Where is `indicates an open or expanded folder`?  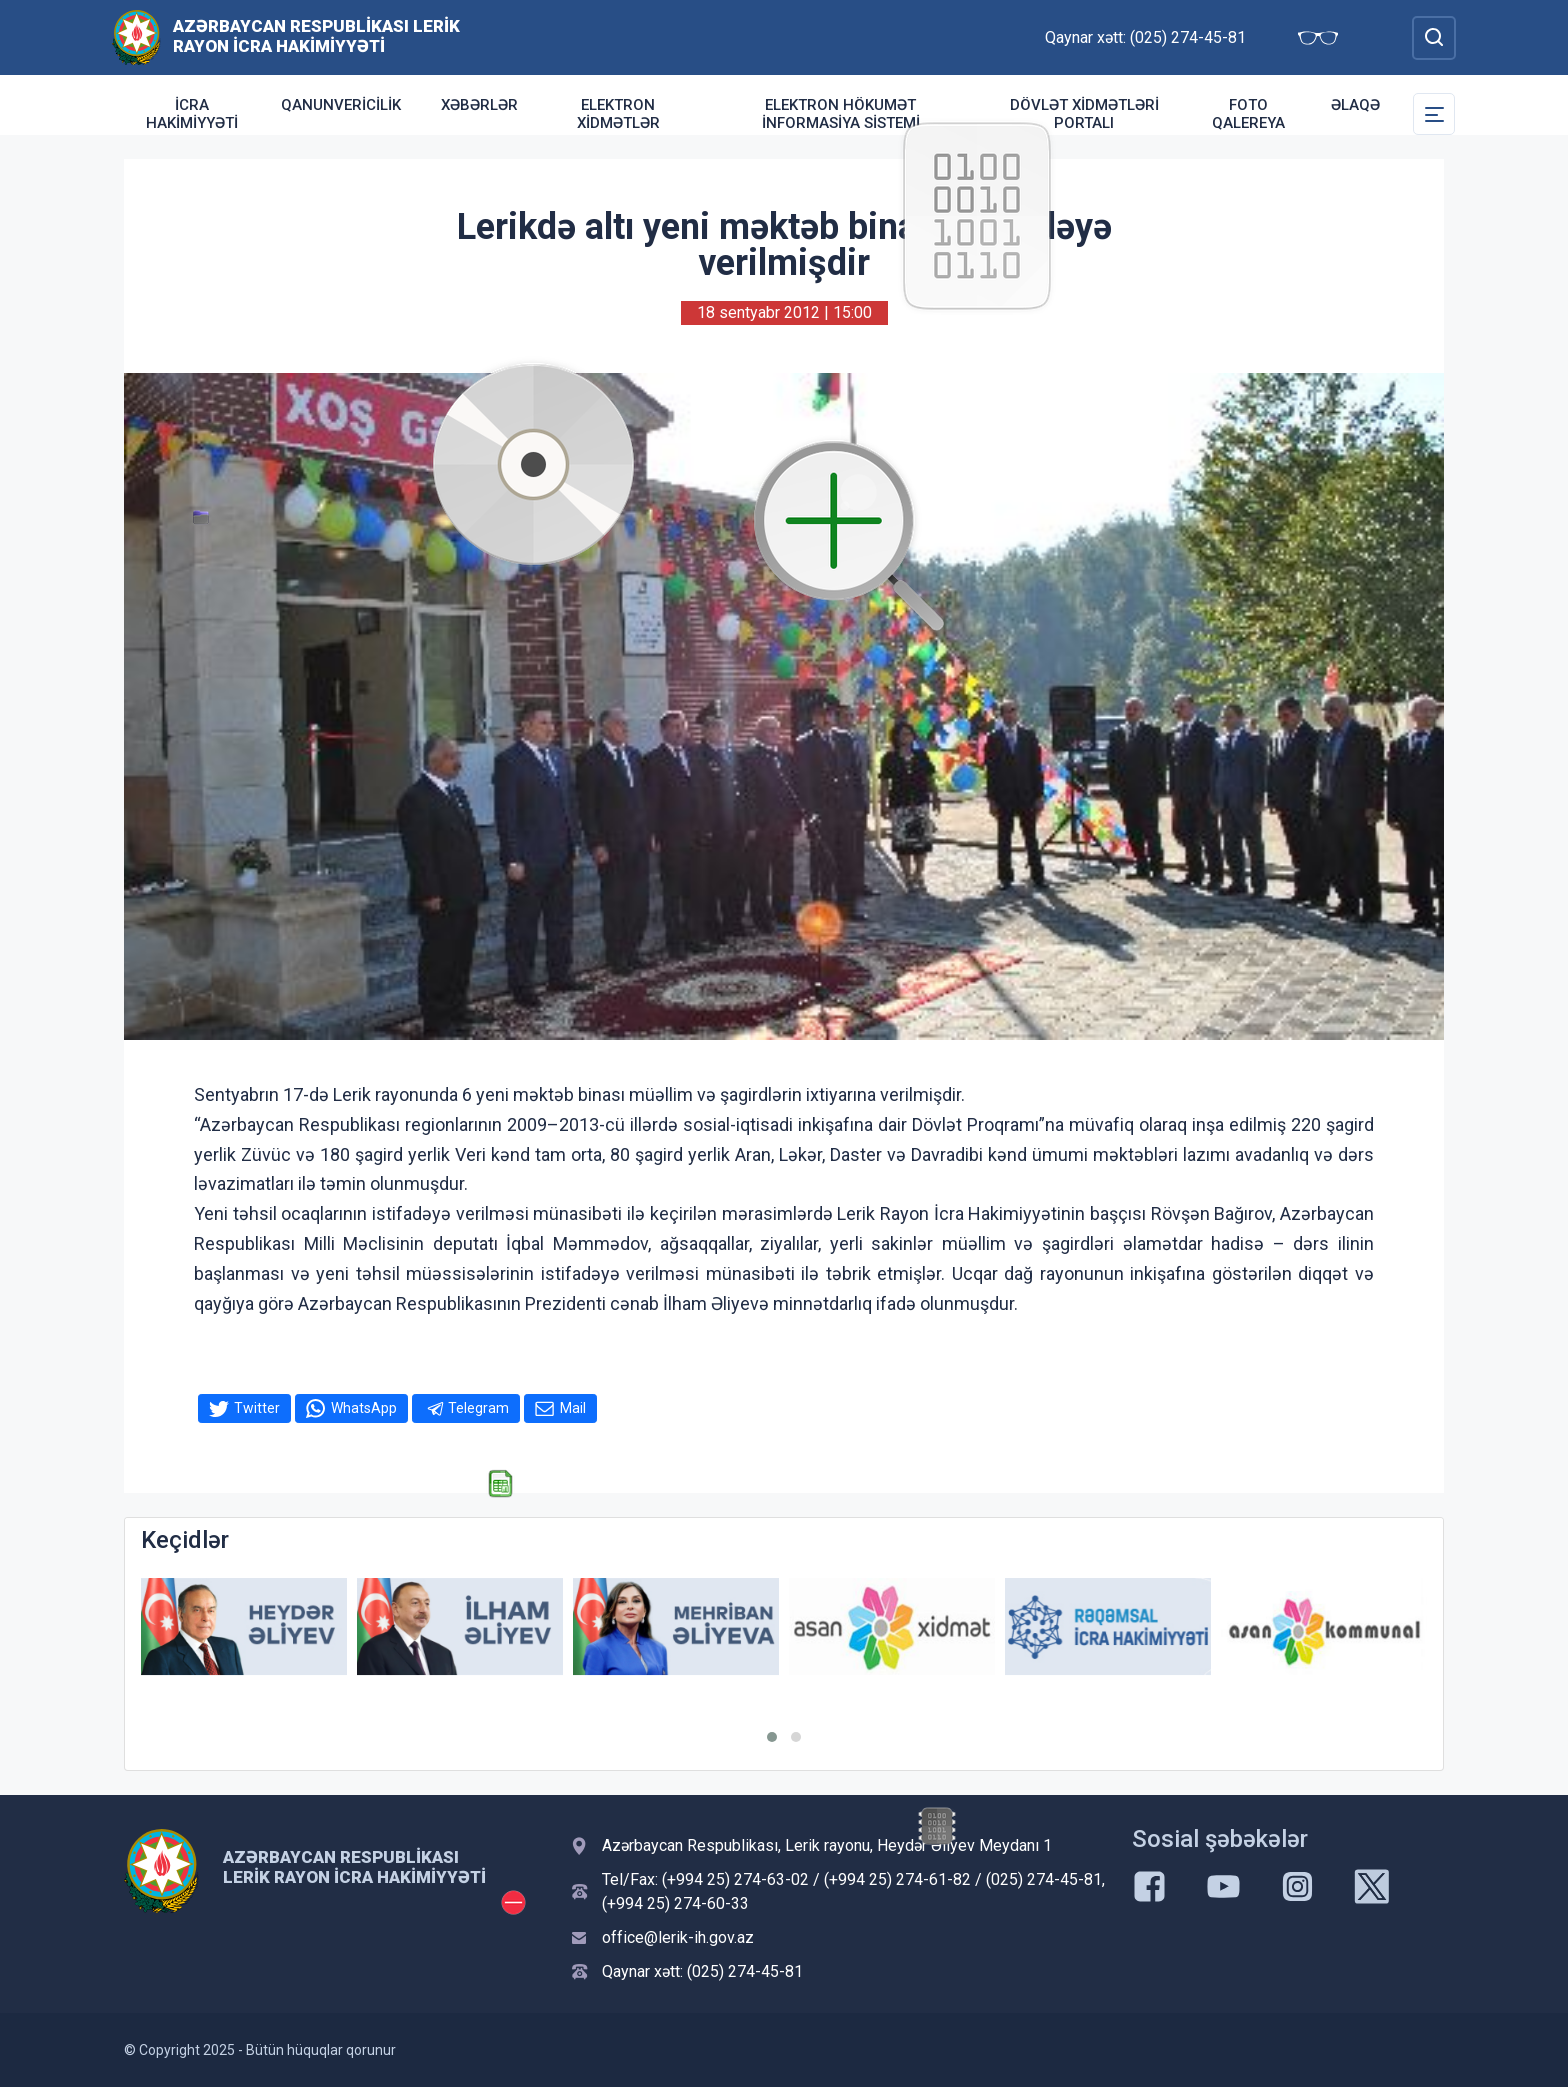 indicates an open or expanded folder is located at coordinates (201, 517).